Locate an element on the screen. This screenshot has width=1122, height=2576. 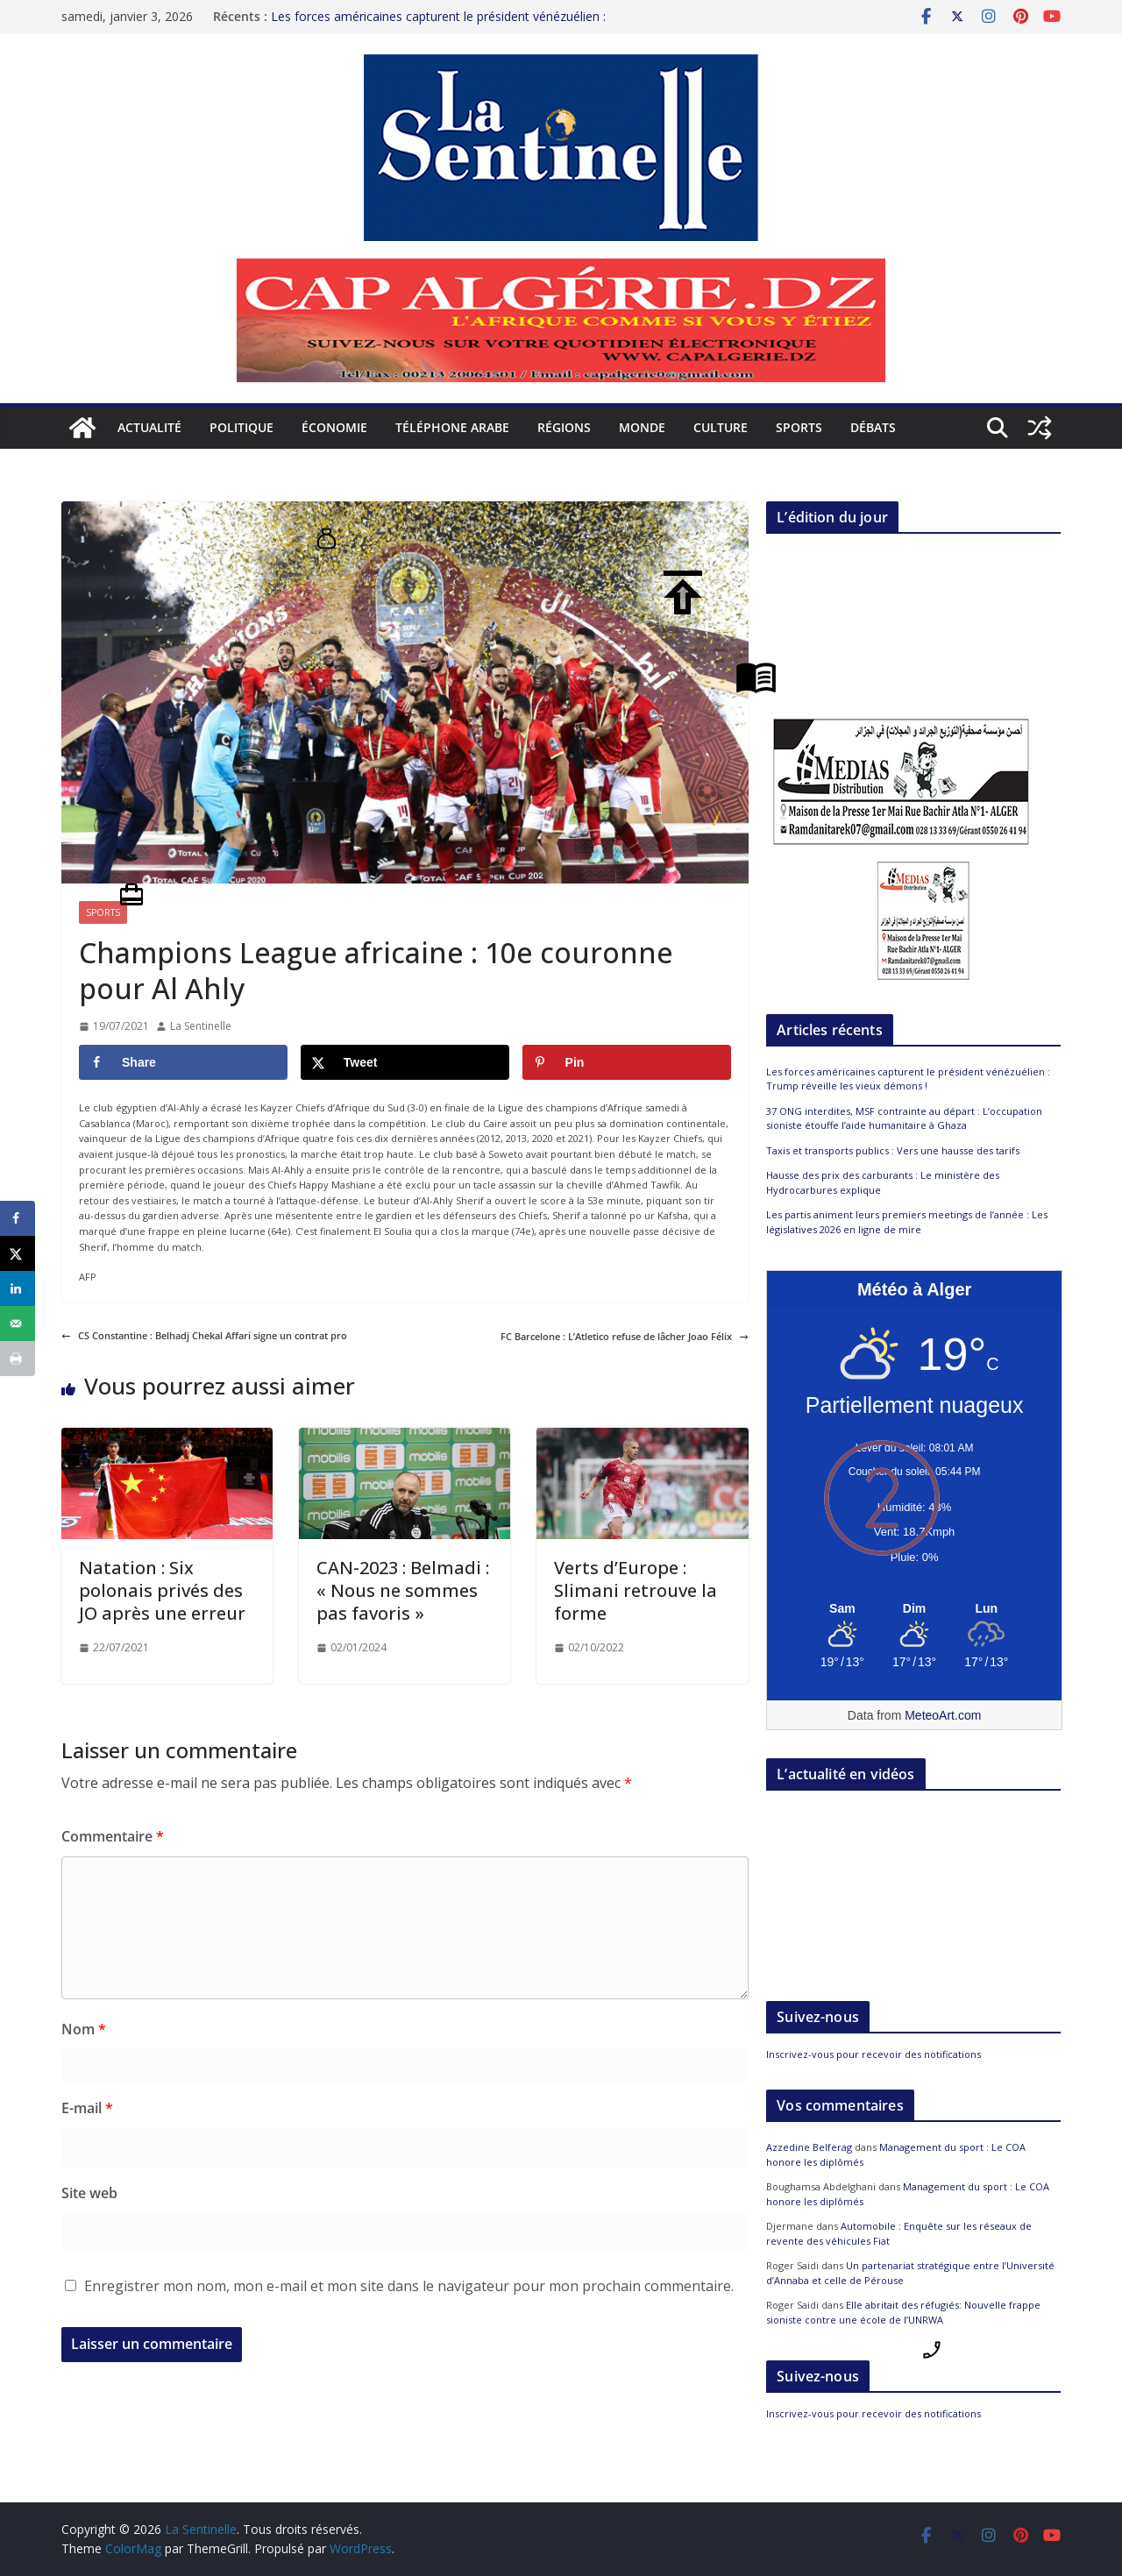
indicates step two in a multi-step process is located at coordinates (882, 1498).